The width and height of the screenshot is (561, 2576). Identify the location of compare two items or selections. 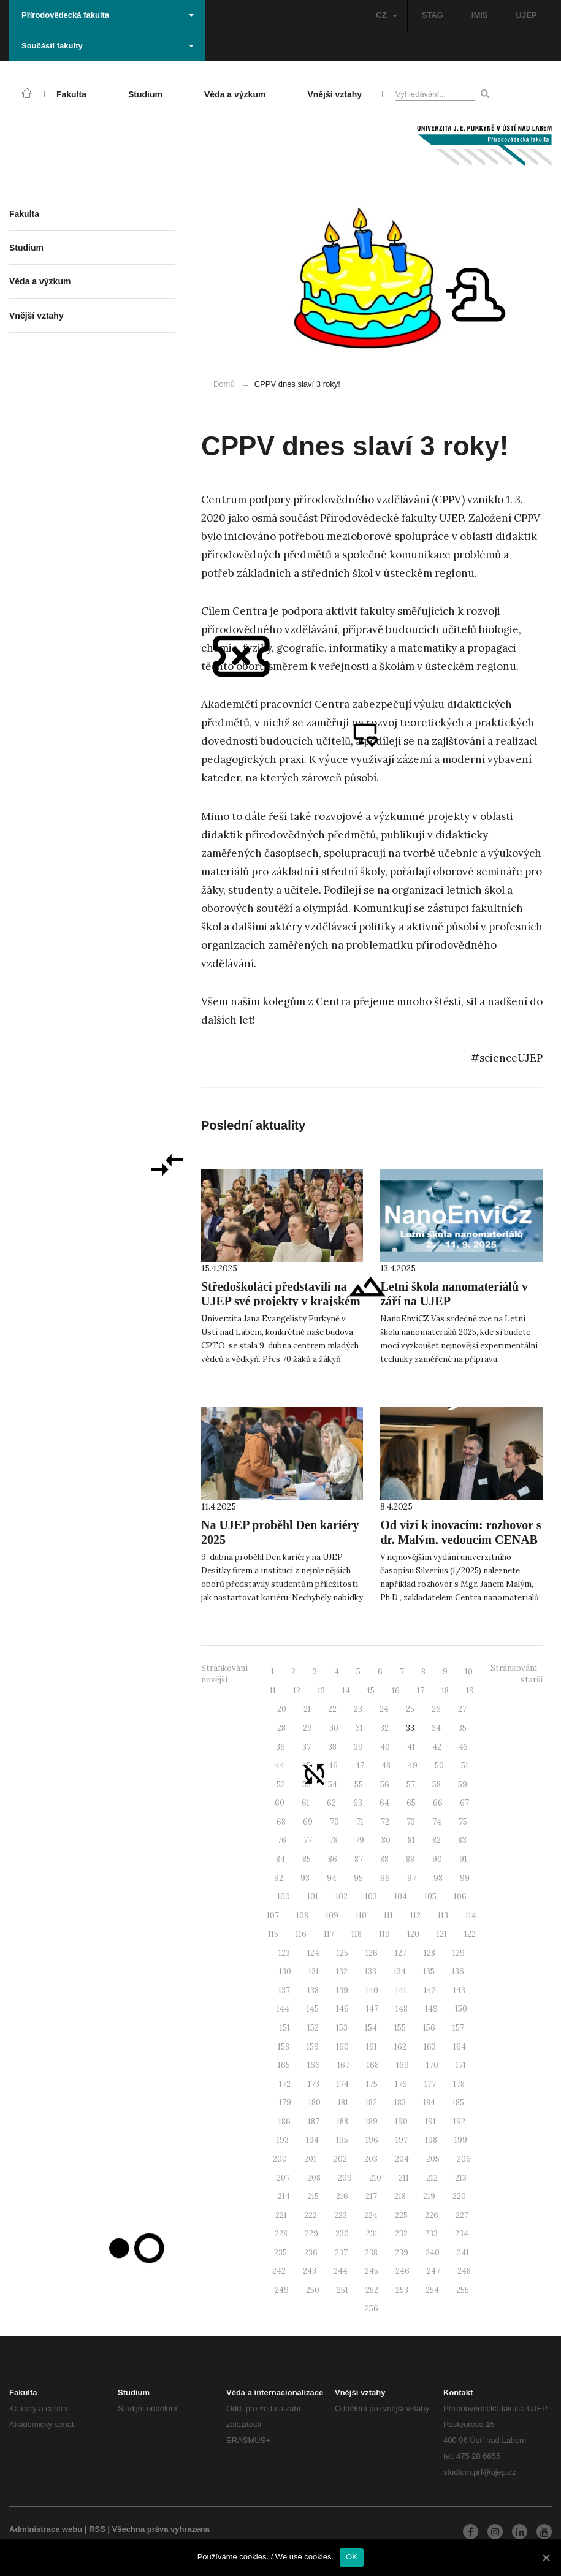
(167, 1165).